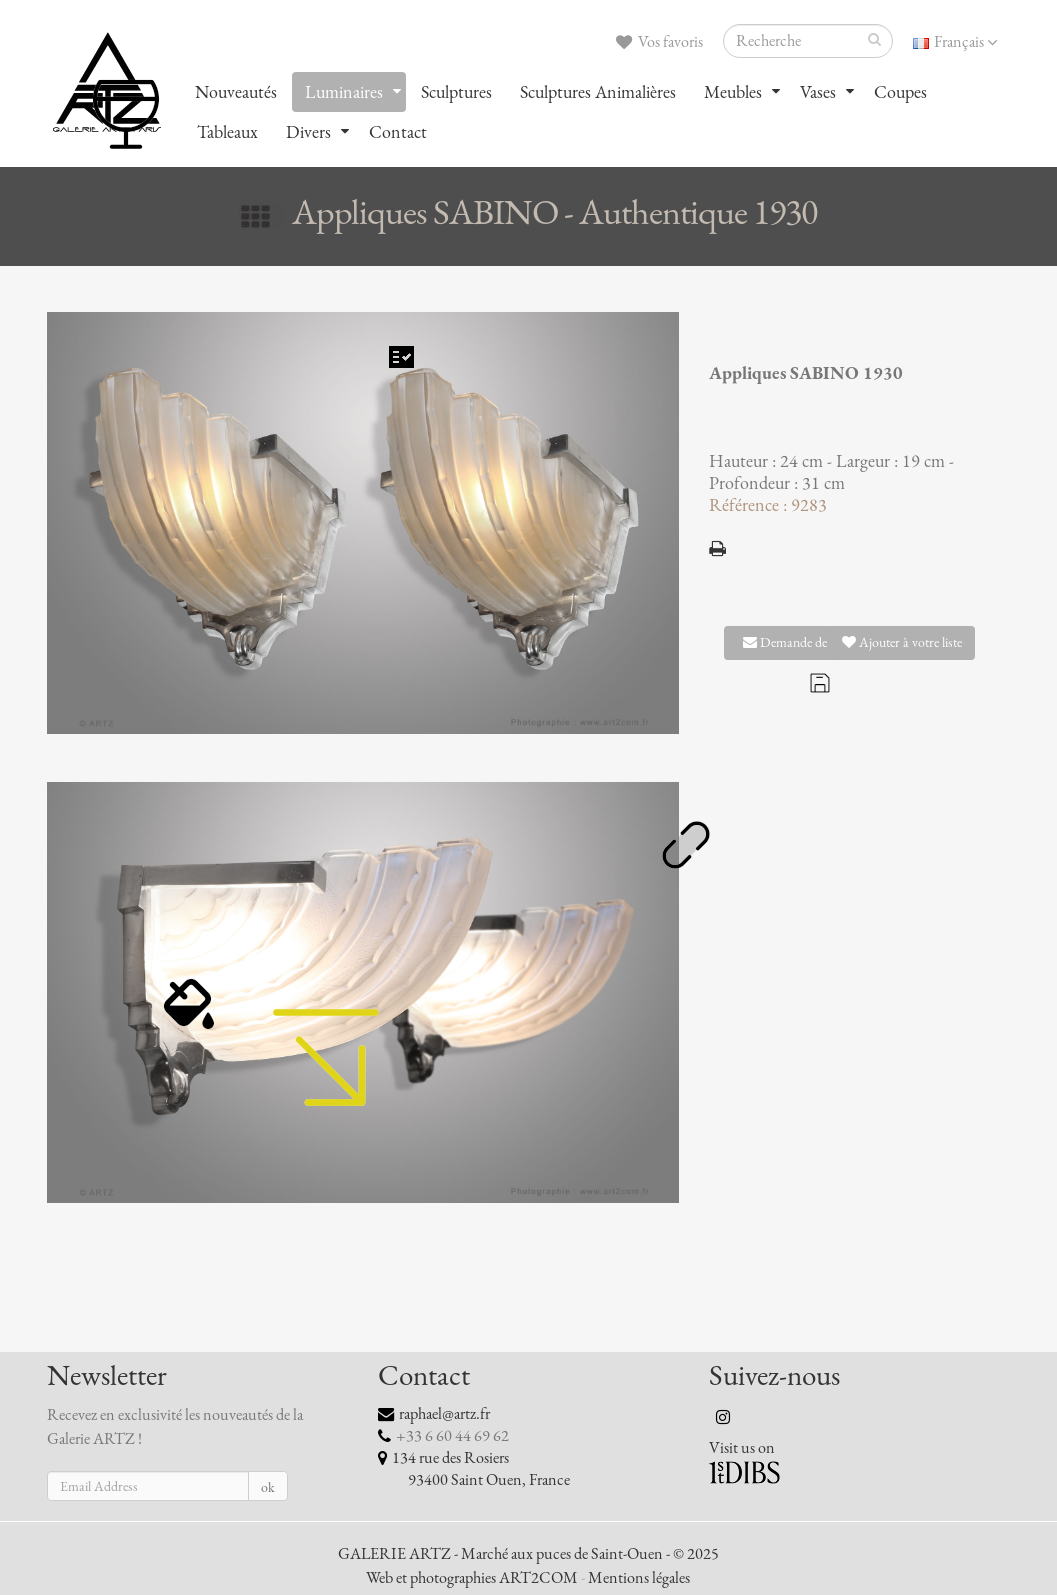 The width and height of the screenshot is (1057, 1595). Describe the element at coordinates (326, 1062) in the screenshot. I see `move item to bottom-right corner` at that location.